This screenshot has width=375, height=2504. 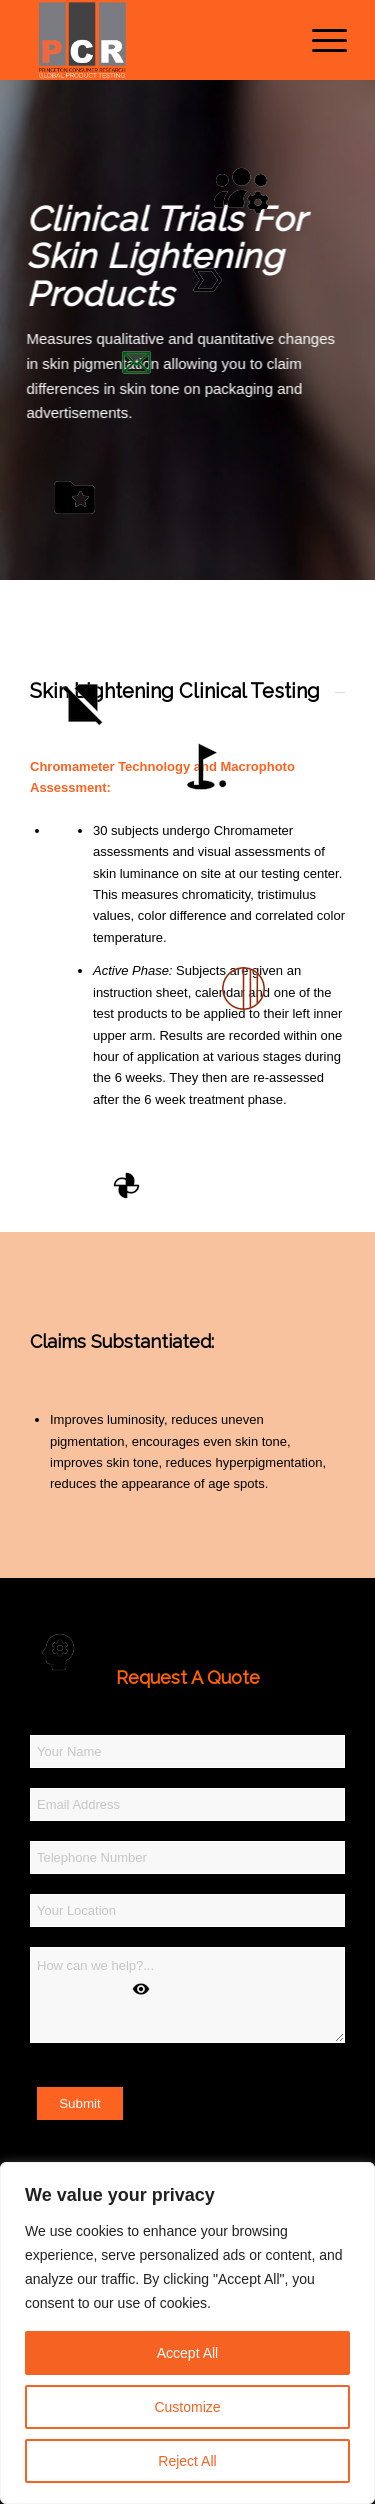 What do you see at coordinates (74, 497) in the screenshot?
I see `access your favorites folder` at bounding box center [74, 497].